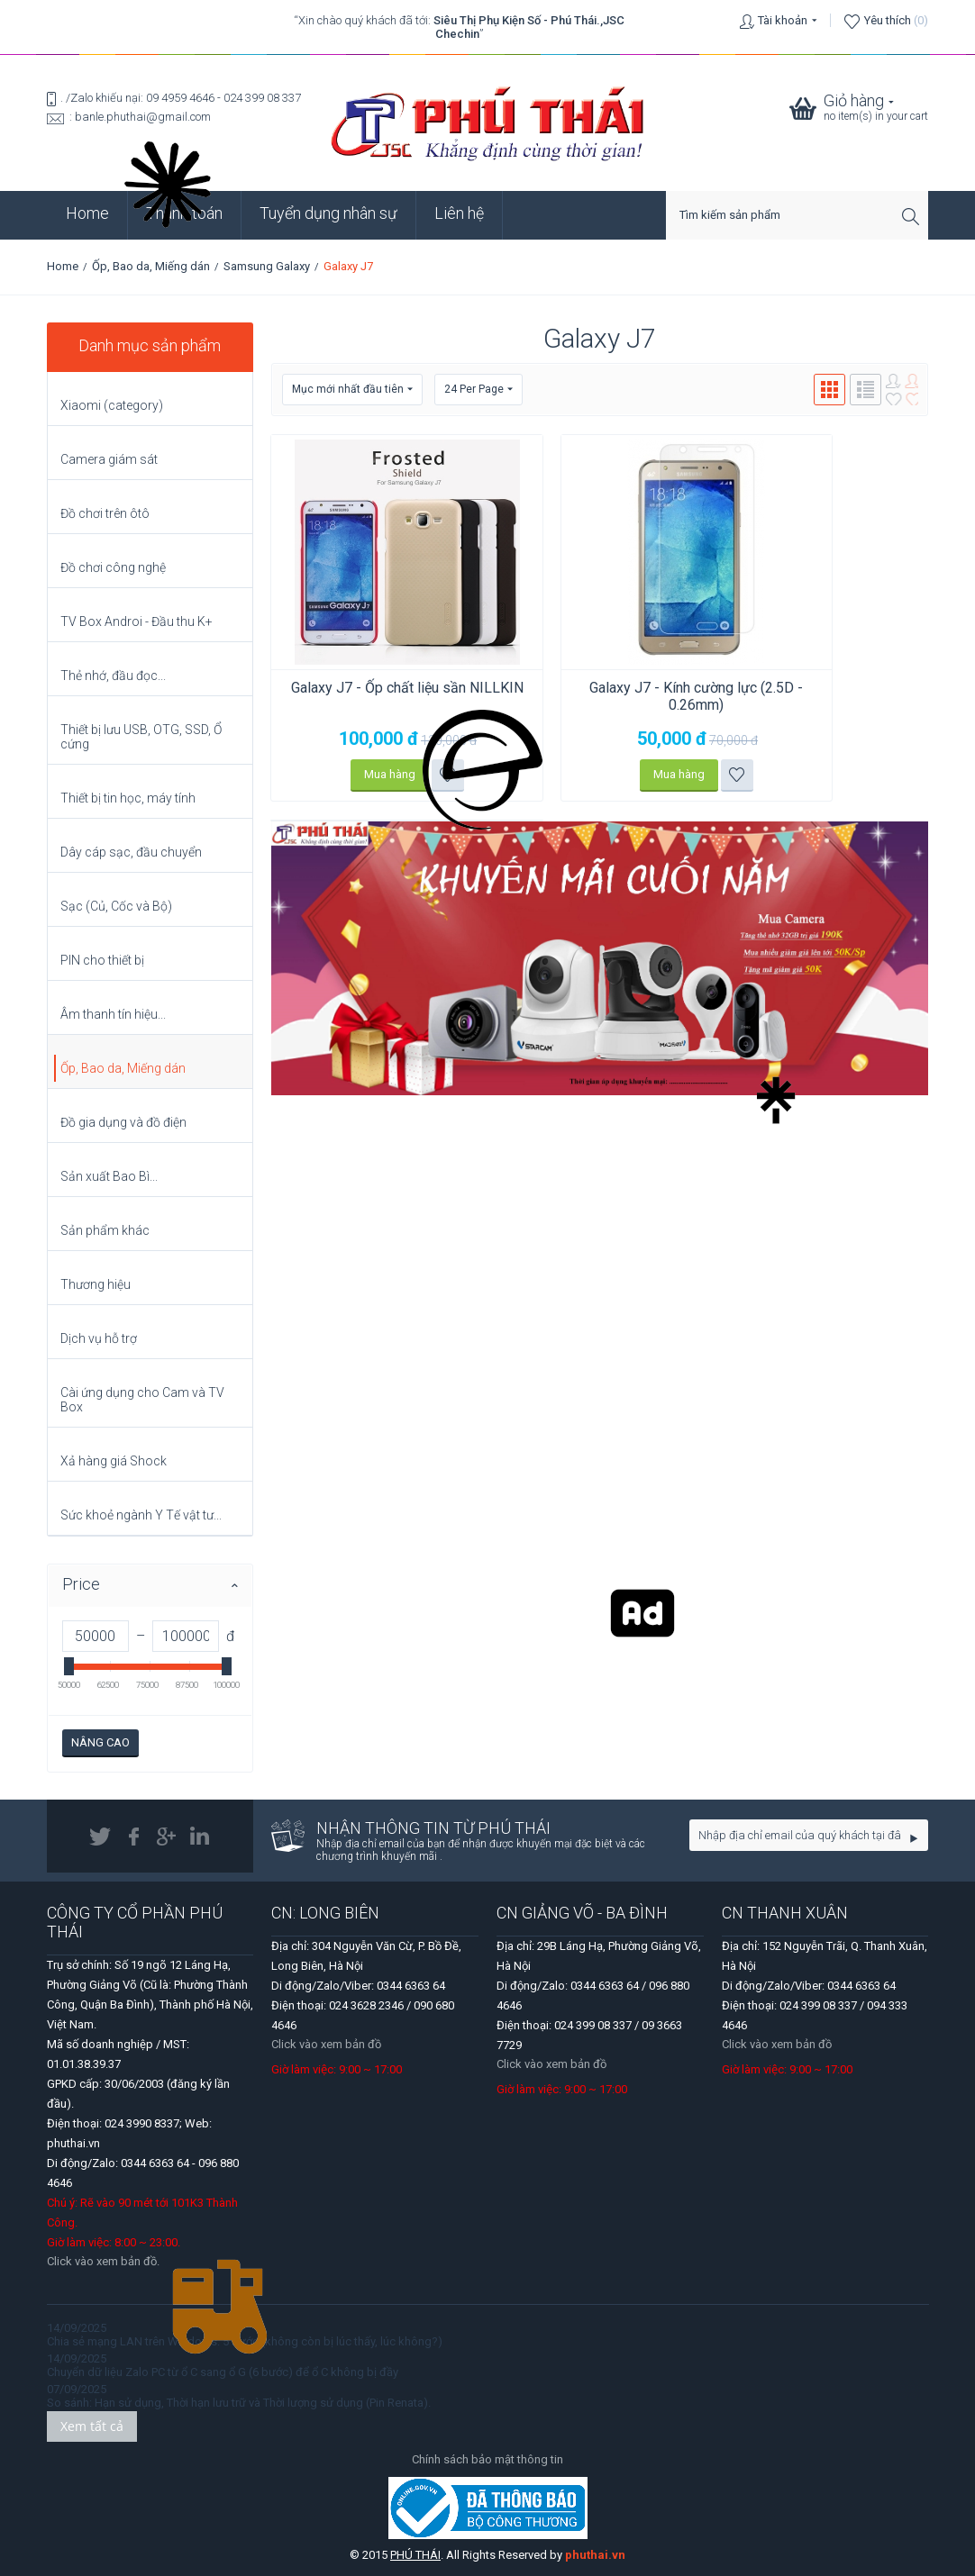 The width and height of the screenshot is (975, 2576). What do you see at coordinates (774, 1100) in the screenshot?
I see `visit linktree profile` at bounding box center [774, 1100].